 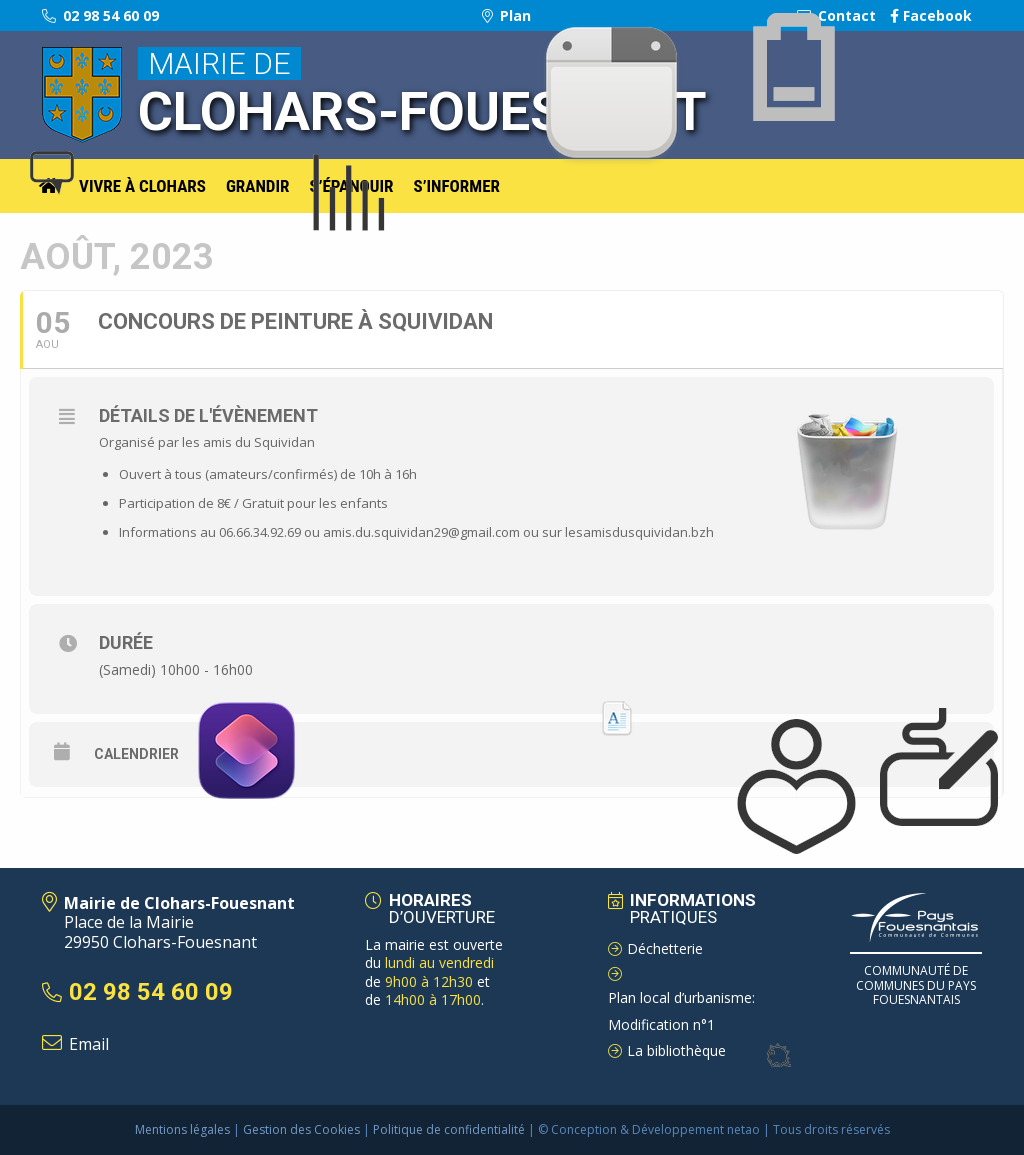 I want to click on customize window decoration settings, so click(x=611, y=92).